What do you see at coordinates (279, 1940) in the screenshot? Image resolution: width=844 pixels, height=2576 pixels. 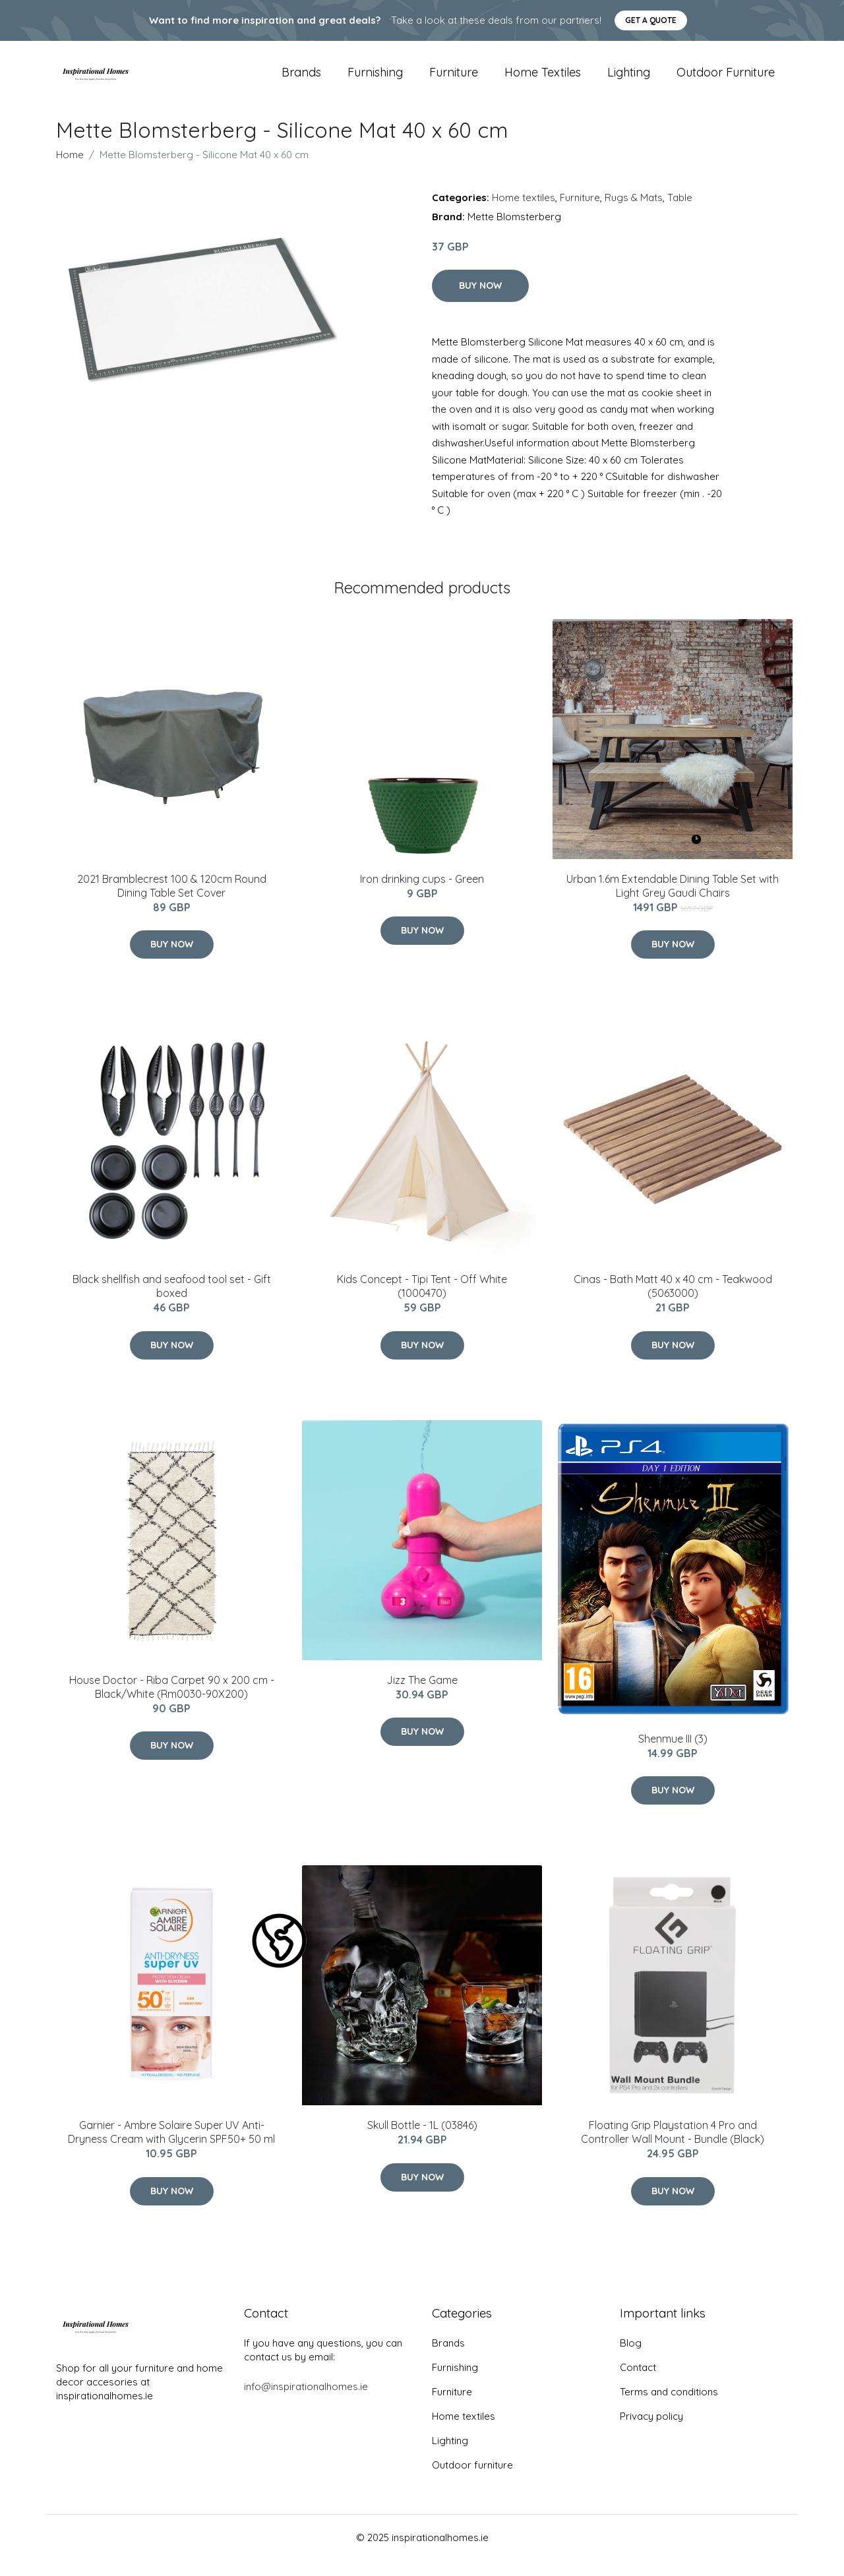 I see `view americas region or western hemisphere` at bounding box center [279, 1940].